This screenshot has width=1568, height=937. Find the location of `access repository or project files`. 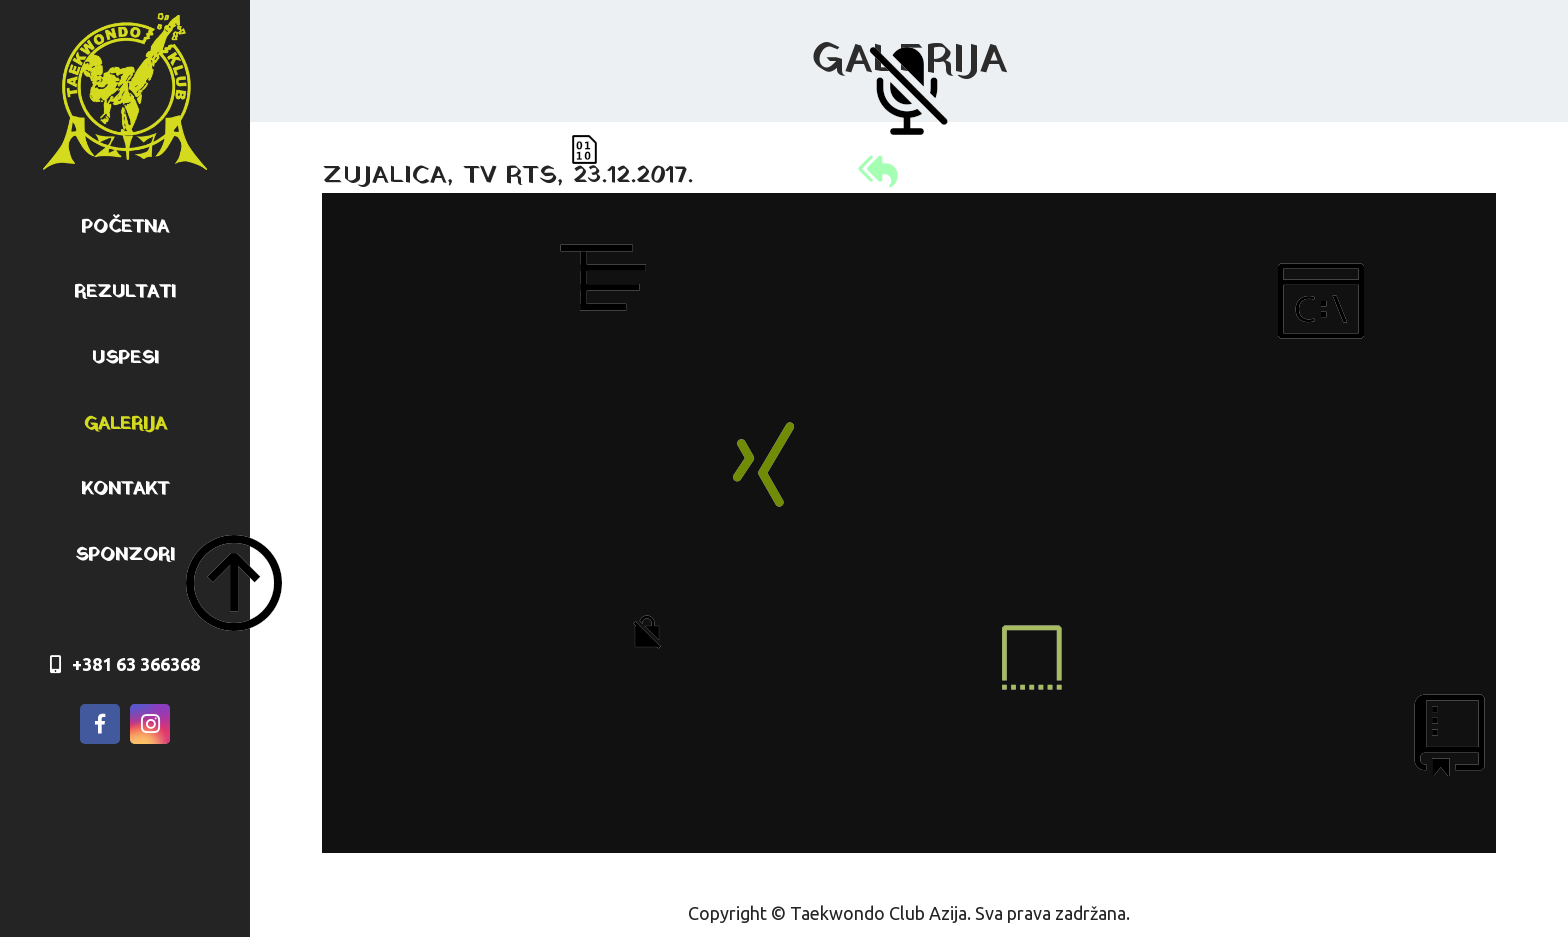

access repository or project files is located at coordinates (1449, 729).